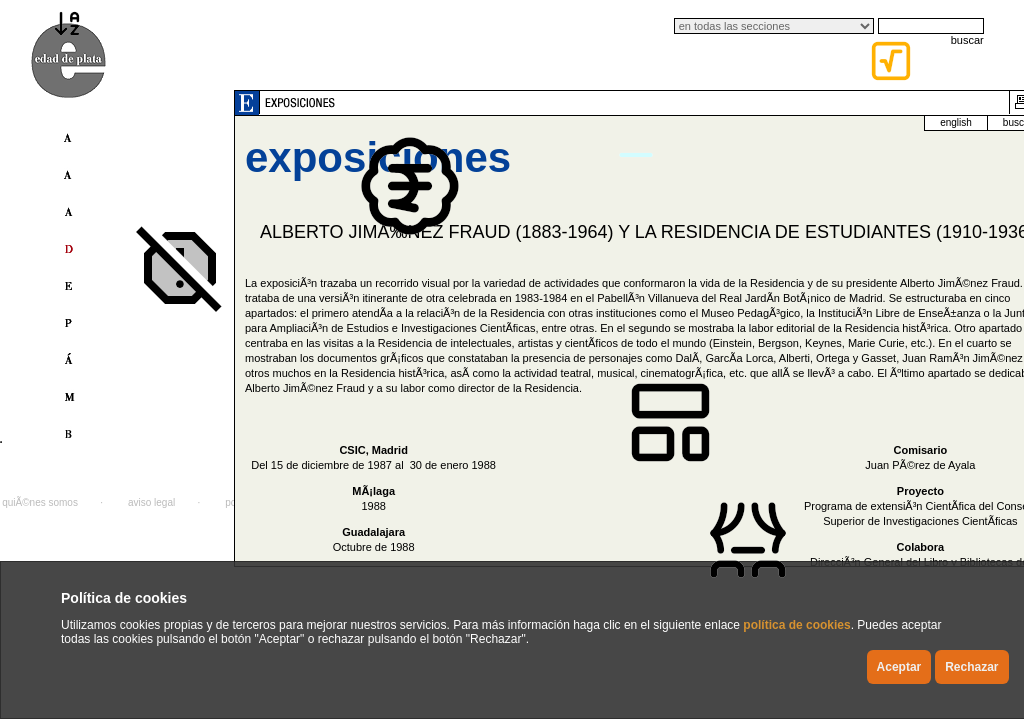  Describe the element at coordinates (670, 422) in the screenshot. I see `select a page layout template` at that location.